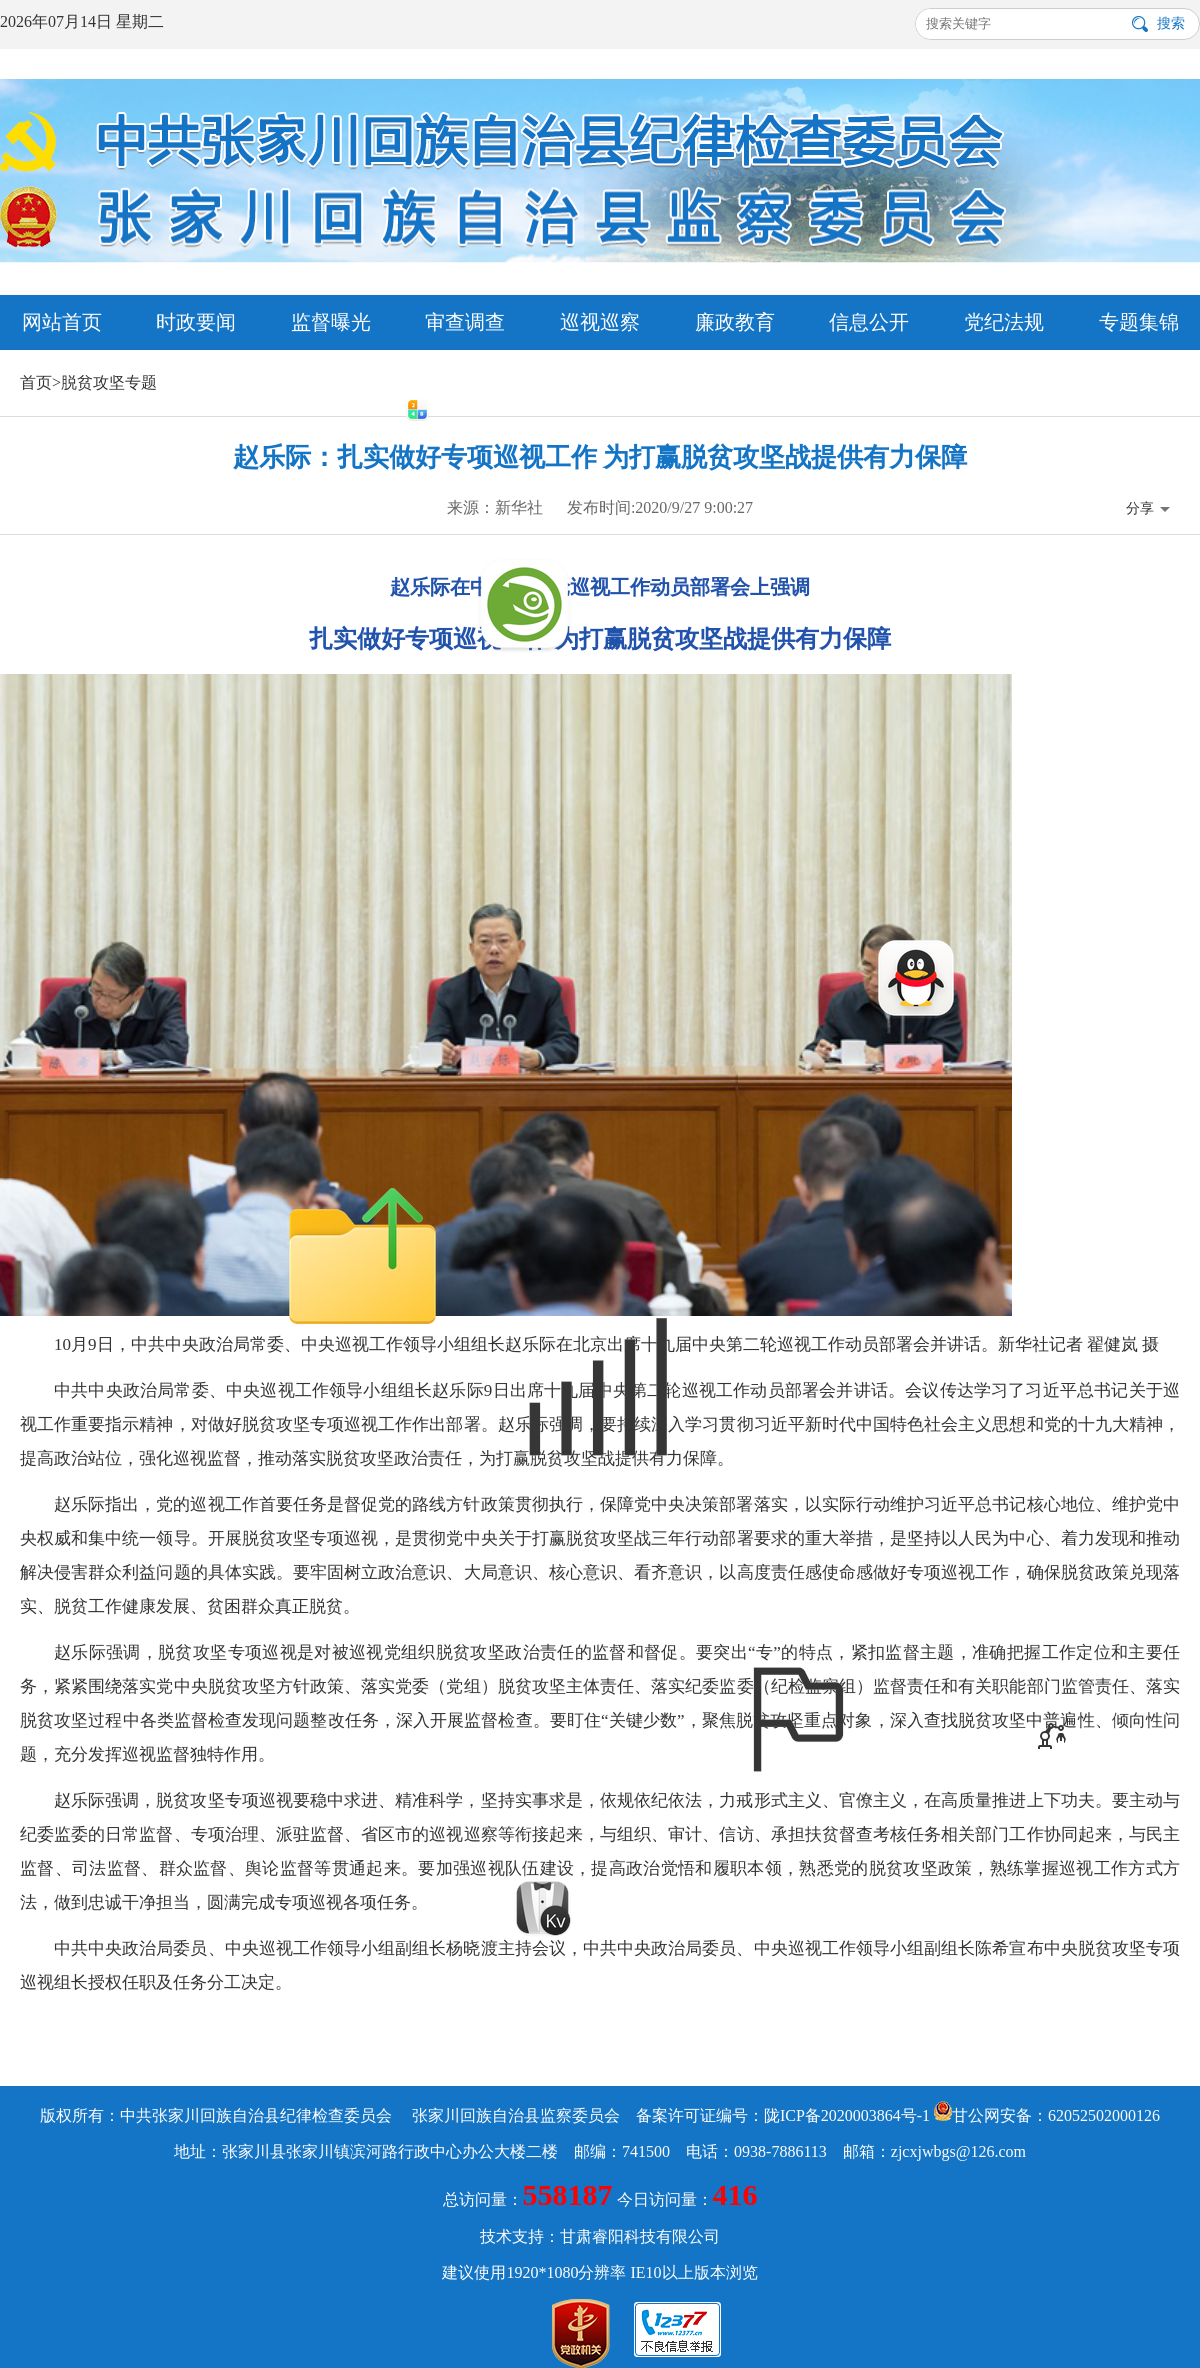 The height and width of the screenshot is (2368, 1200). Describe the element at coordinates (417, 409) in the screenshot. I see `launch the 2048 puzzle game` at that location.